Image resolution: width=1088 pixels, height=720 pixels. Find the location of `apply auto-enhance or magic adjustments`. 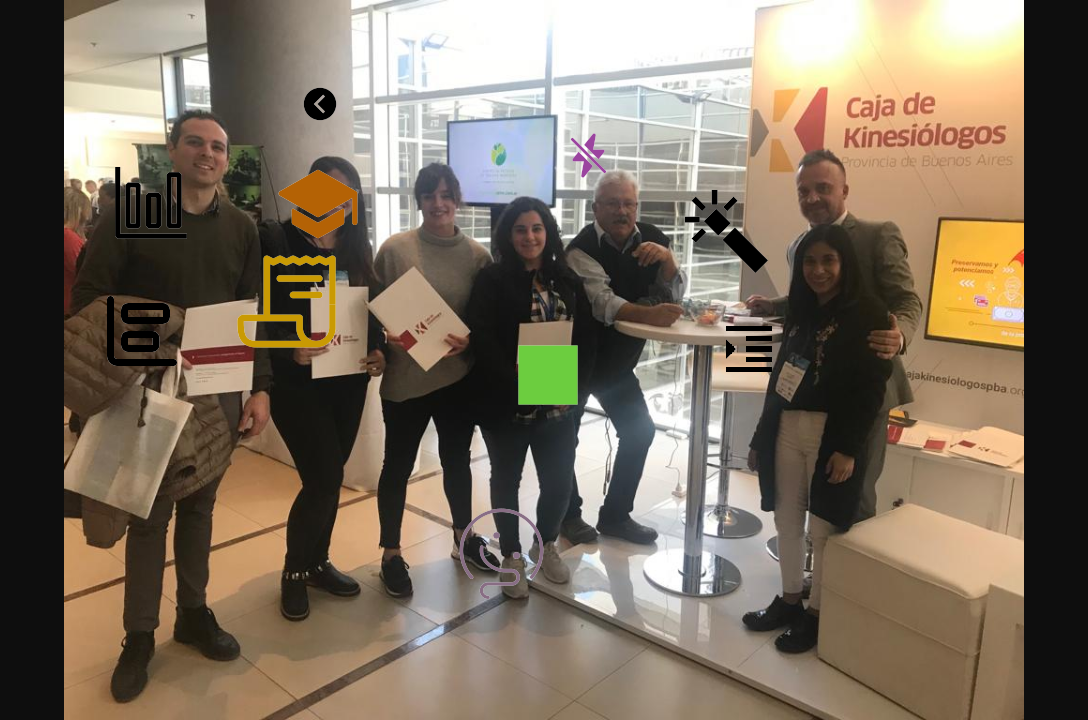

apply auto-enhance or magic adjustments is located at coordinates (726, 231).